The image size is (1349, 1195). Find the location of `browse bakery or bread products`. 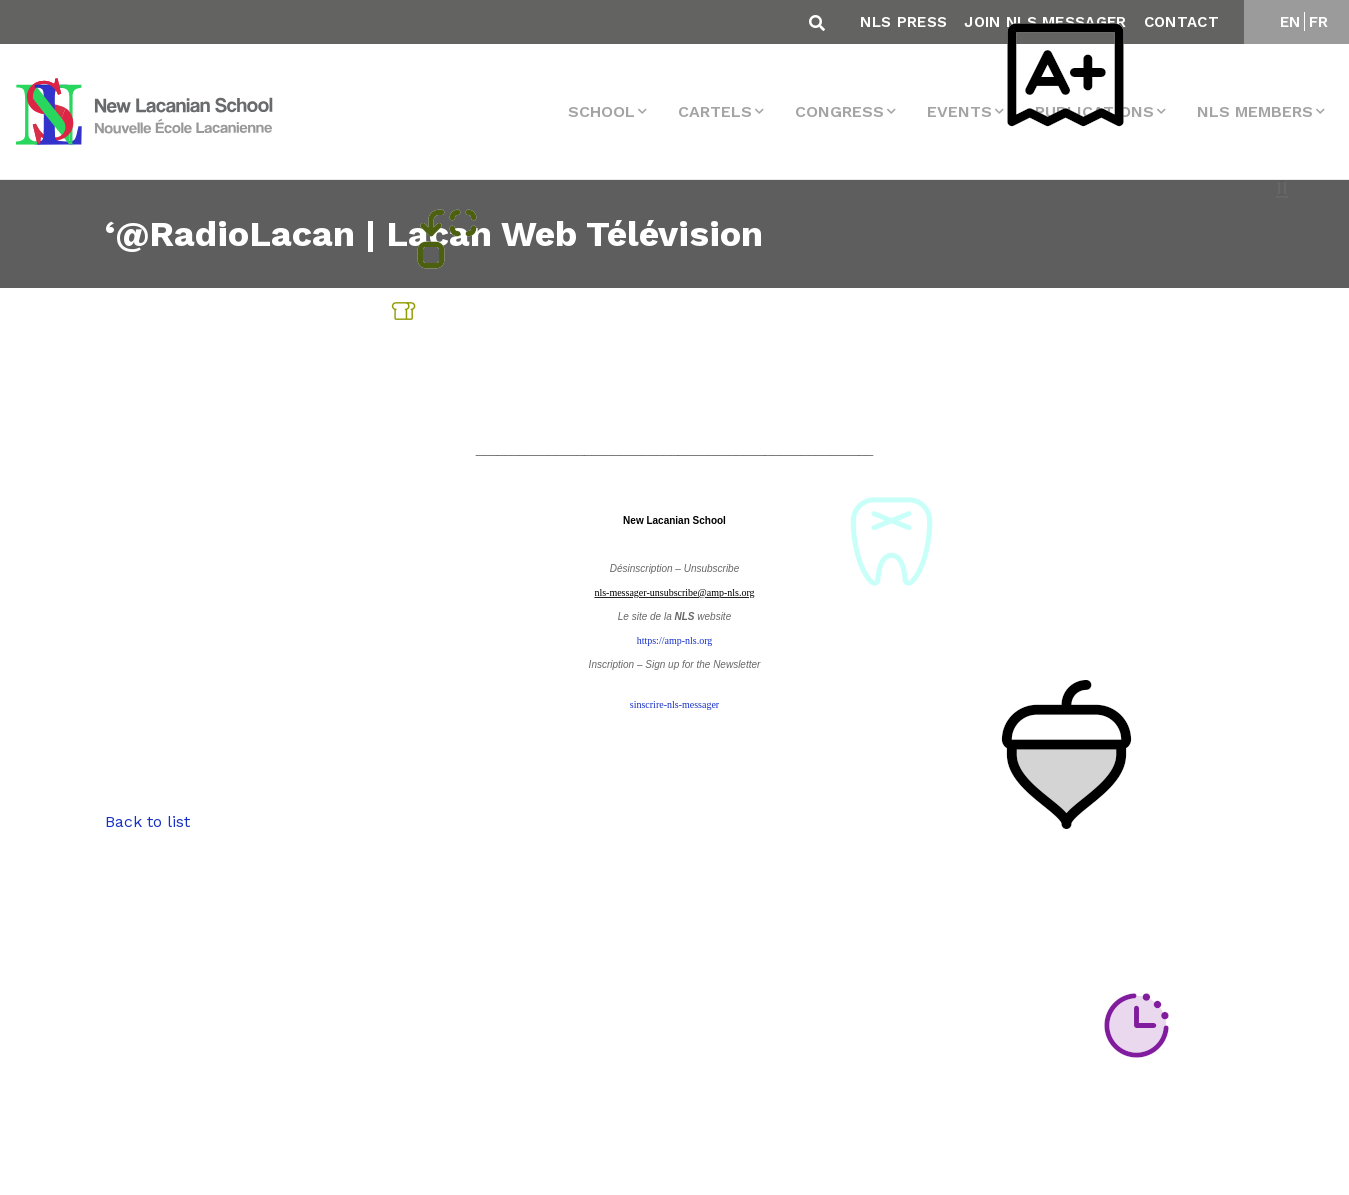

browse bakery or bread products is located at coordinates (404, 311).